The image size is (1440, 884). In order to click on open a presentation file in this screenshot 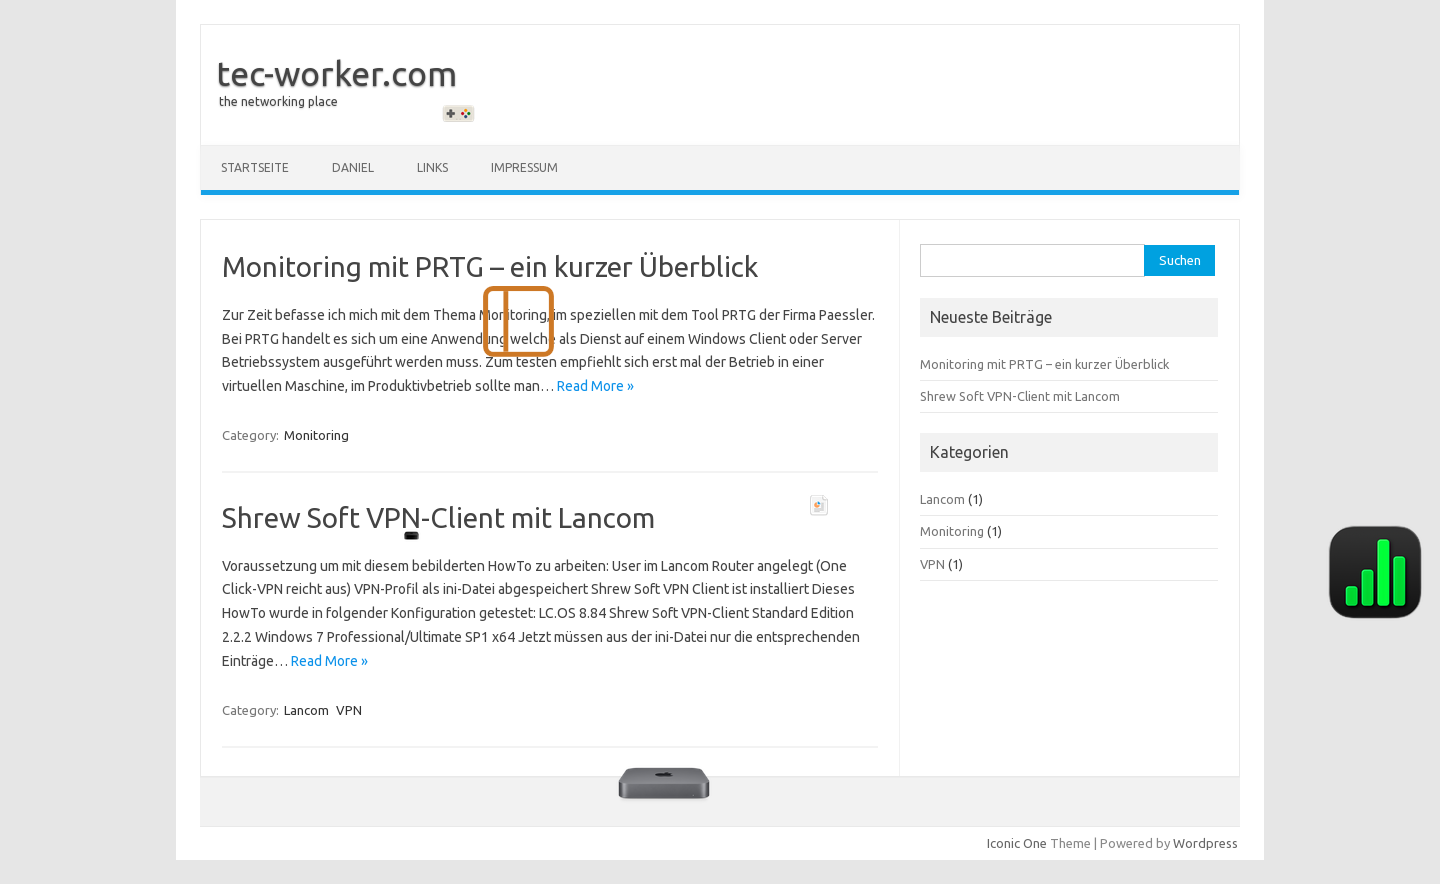, I will do `click(819, 505)`.